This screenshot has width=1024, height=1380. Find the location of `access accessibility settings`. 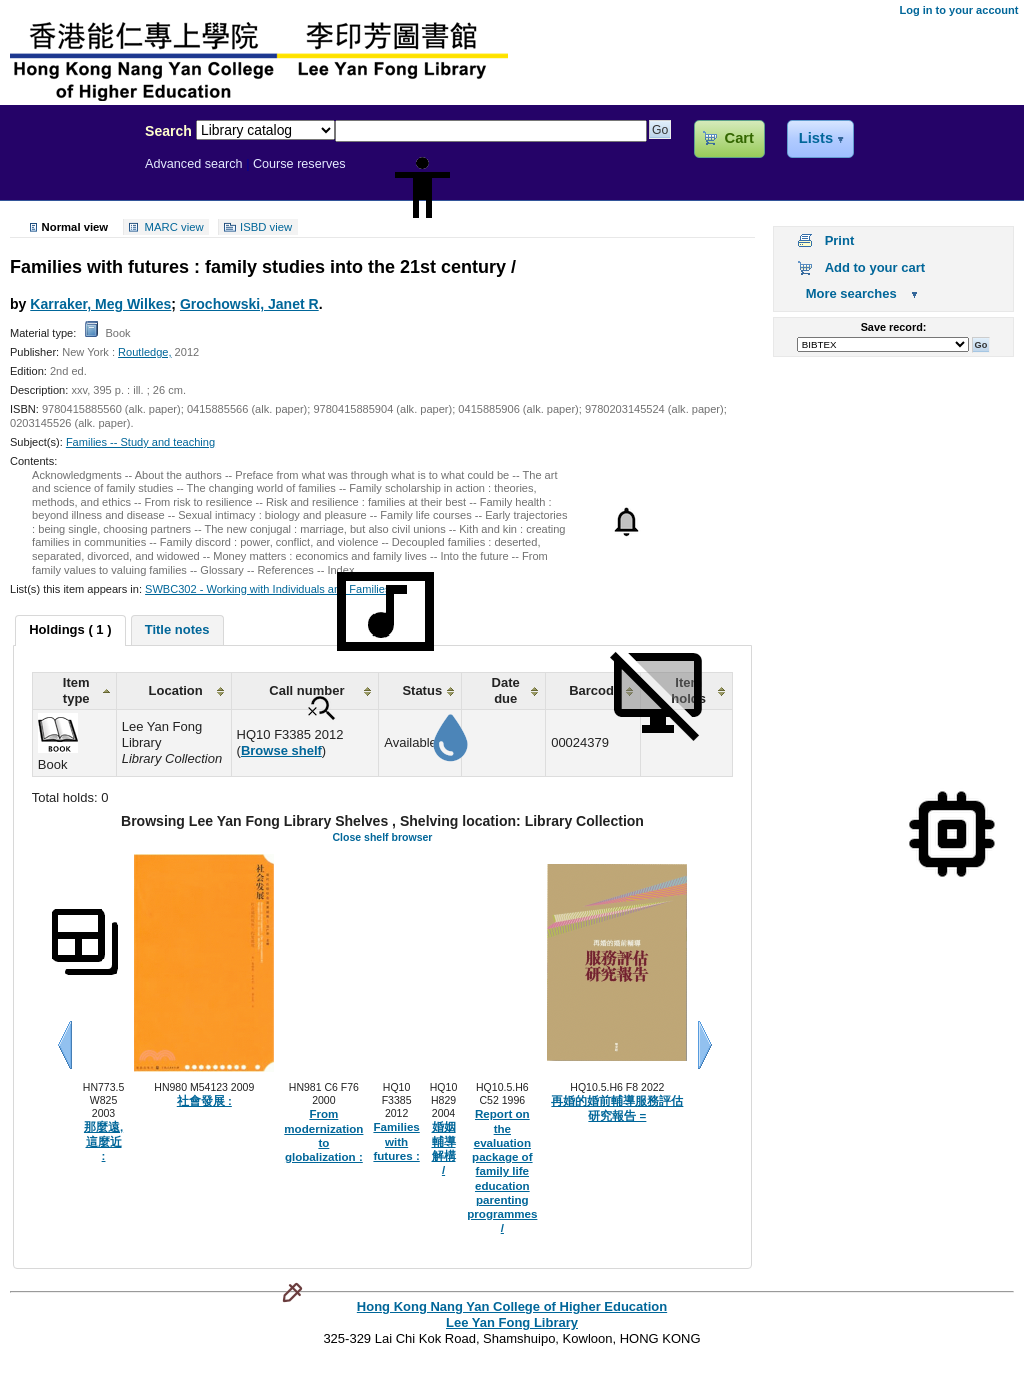

access accessibility settings is located at coordinates (422, 187).